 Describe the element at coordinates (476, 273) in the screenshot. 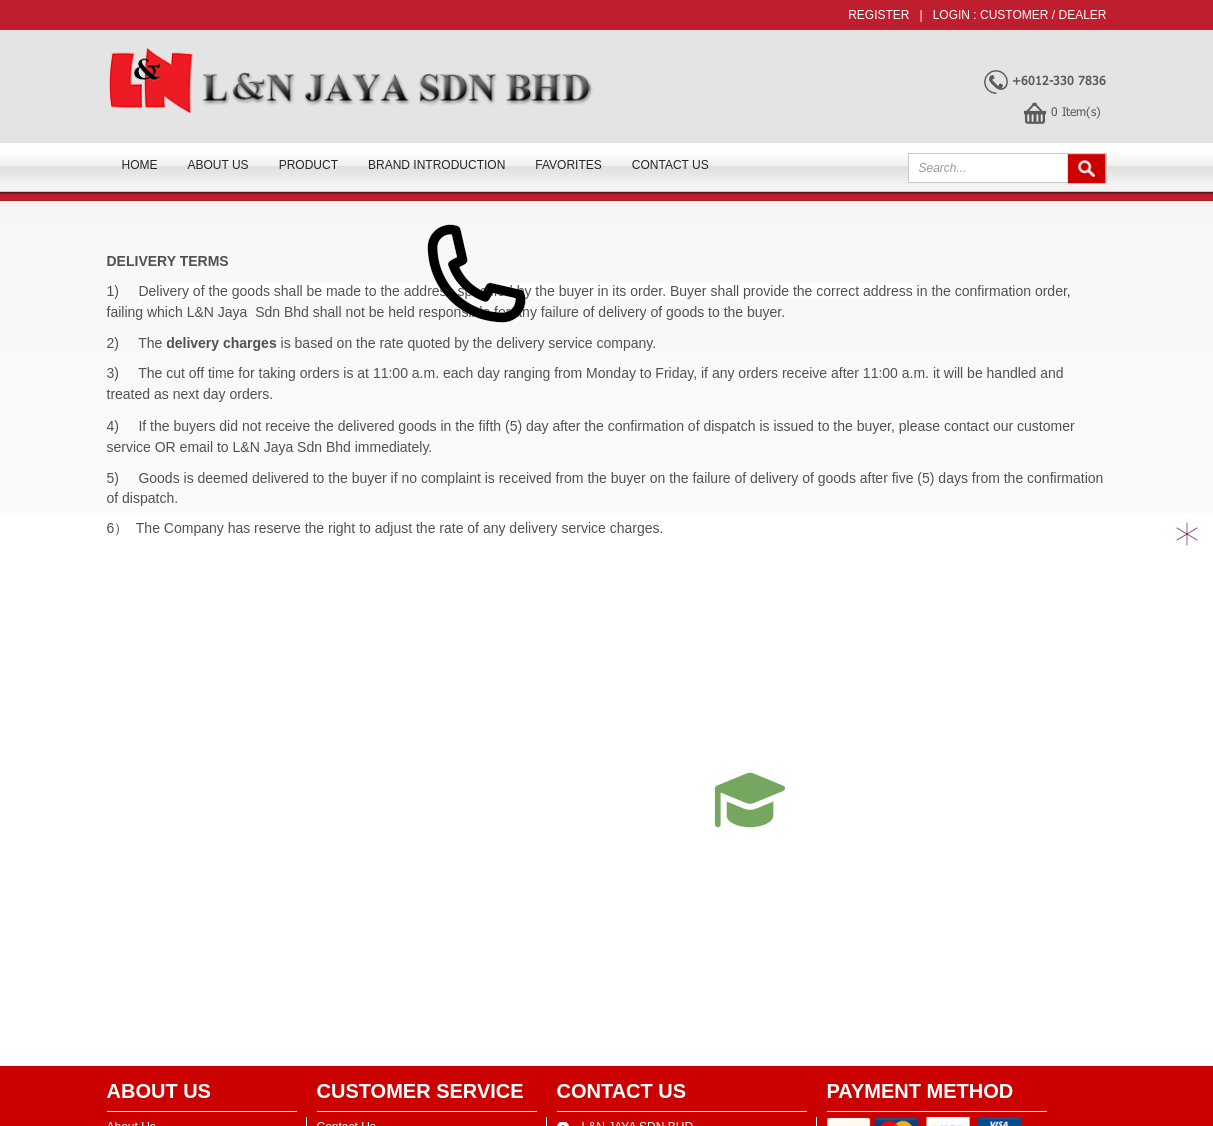

I see `make a phone call` at that location.